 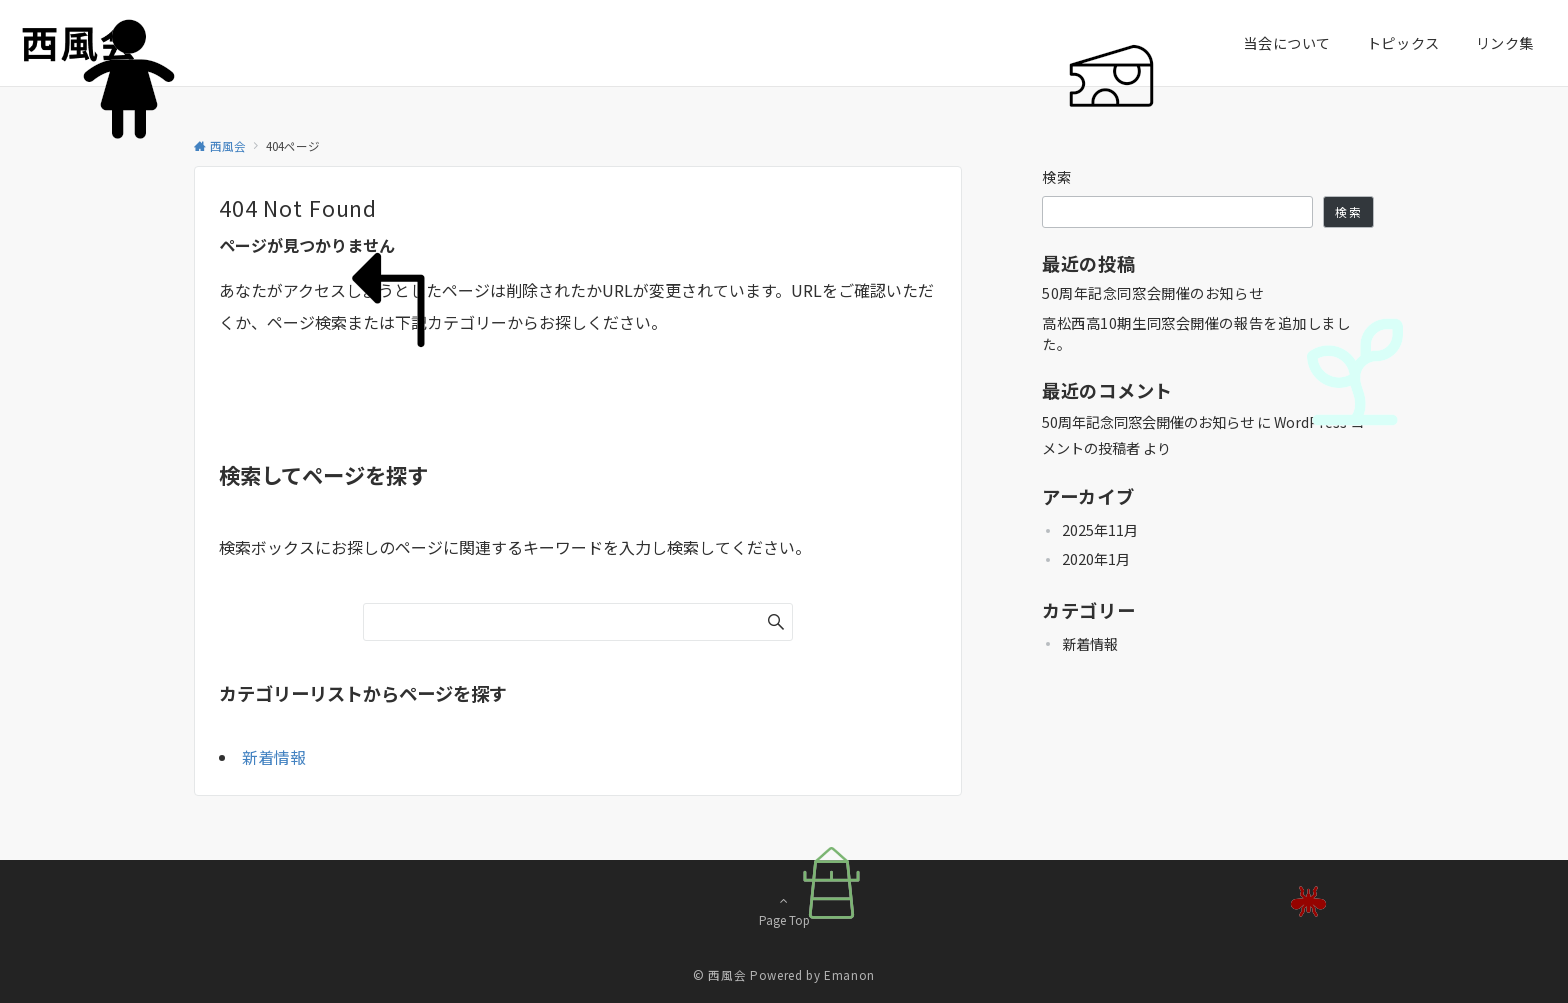 What do you see at coordinates (831, 885) in the screenshot?
I see `access navigation or guidance features` at bounding box center [831, 885].